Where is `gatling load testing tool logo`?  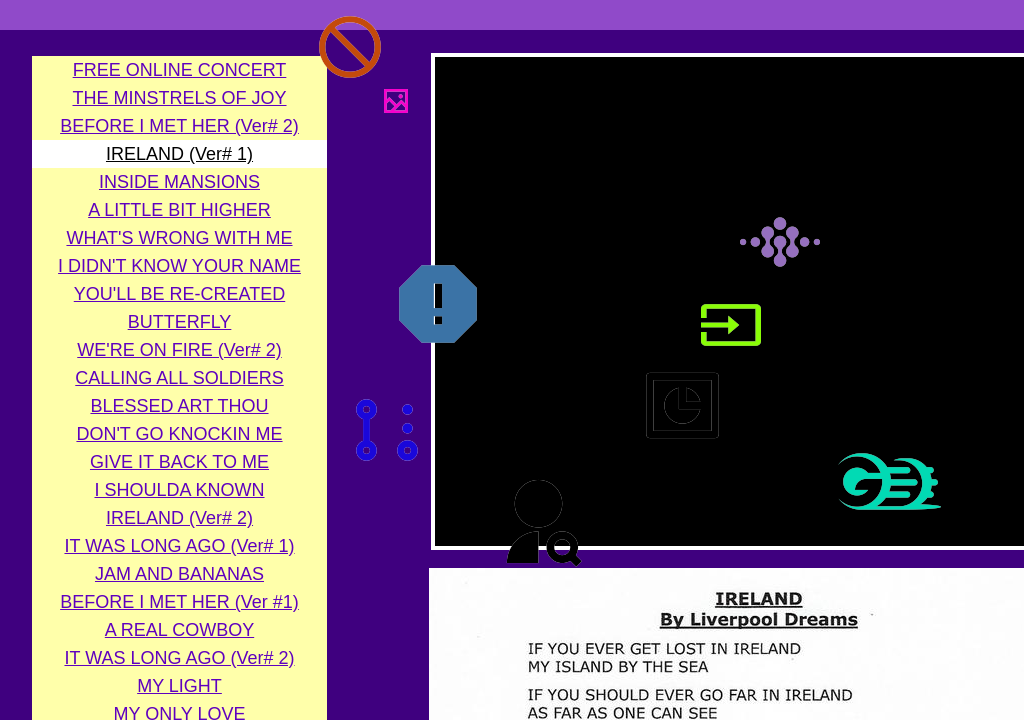
gatling load testing tool logo is located at coordinates (889, 481).